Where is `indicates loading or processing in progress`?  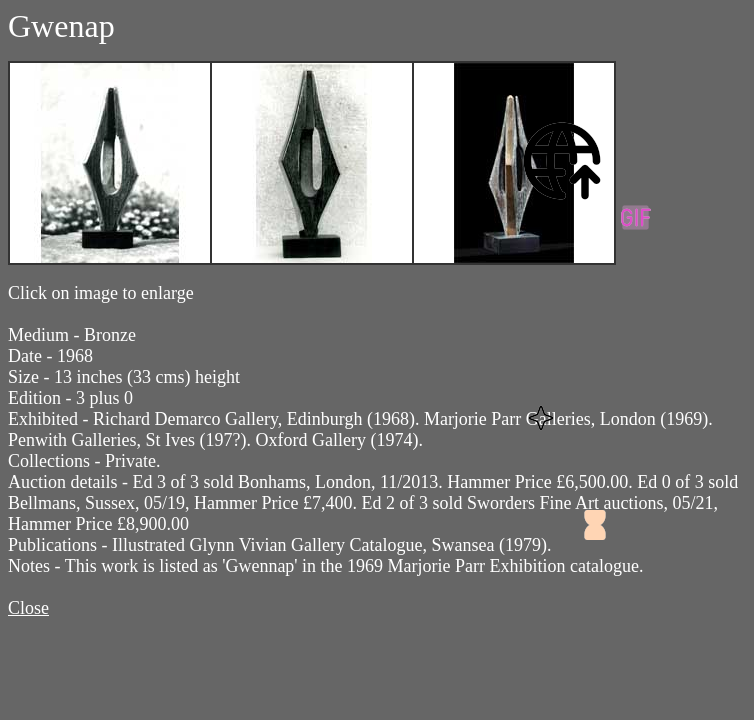 indicates loading or processing in progress is located at coordinates (595, 525).